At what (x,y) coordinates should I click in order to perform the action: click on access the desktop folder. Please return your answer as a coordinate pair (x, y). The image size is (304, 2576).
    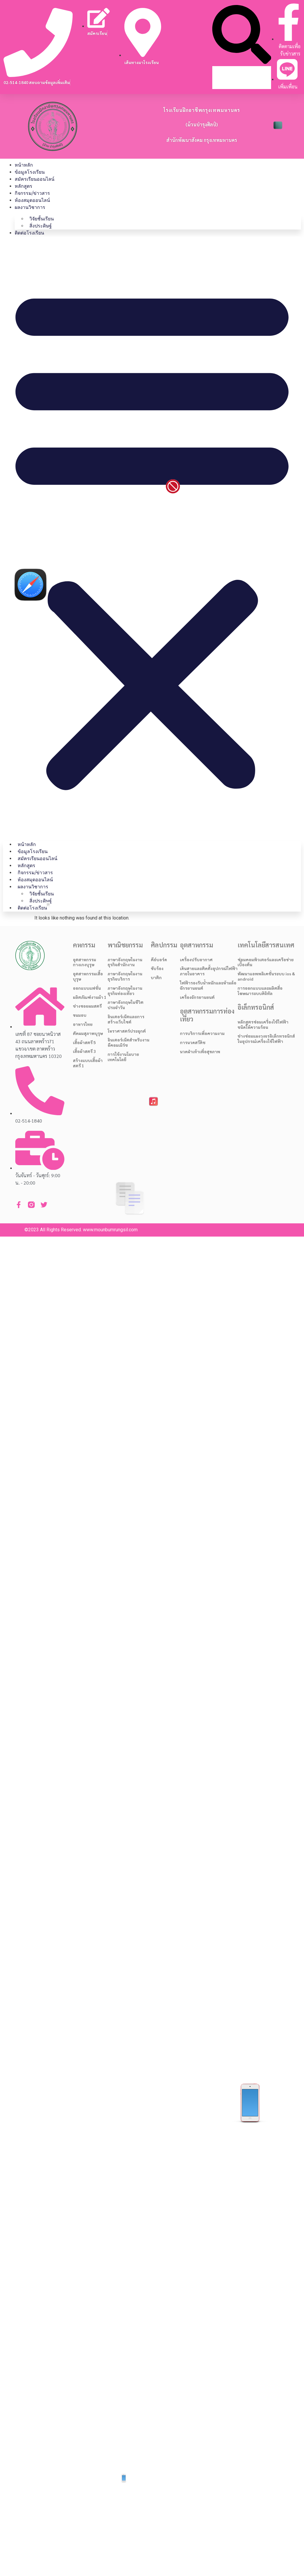
    Looking at the image, I should click on (278, 125).